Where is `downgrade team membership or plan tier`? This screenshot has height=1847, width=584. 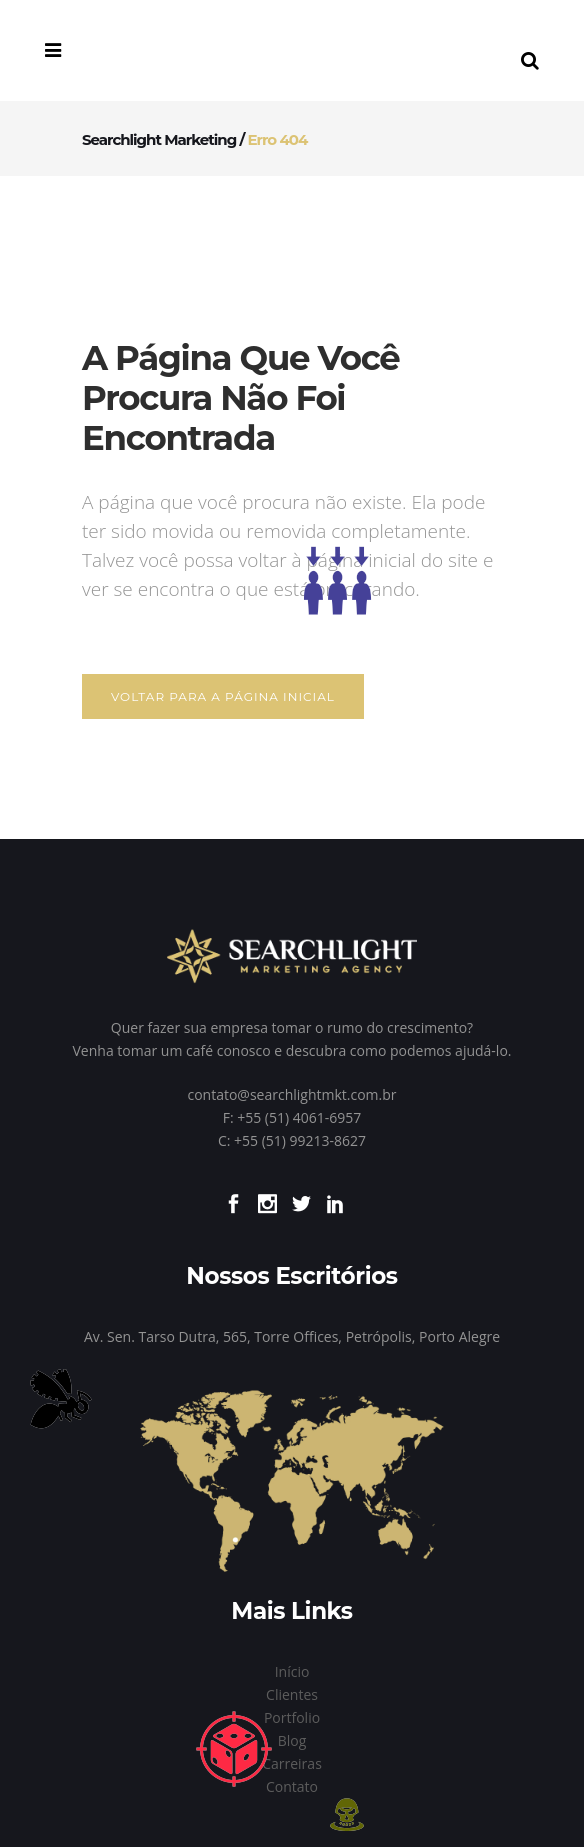 downgrade team membership or plan tier is located at coordinates (337, 580).